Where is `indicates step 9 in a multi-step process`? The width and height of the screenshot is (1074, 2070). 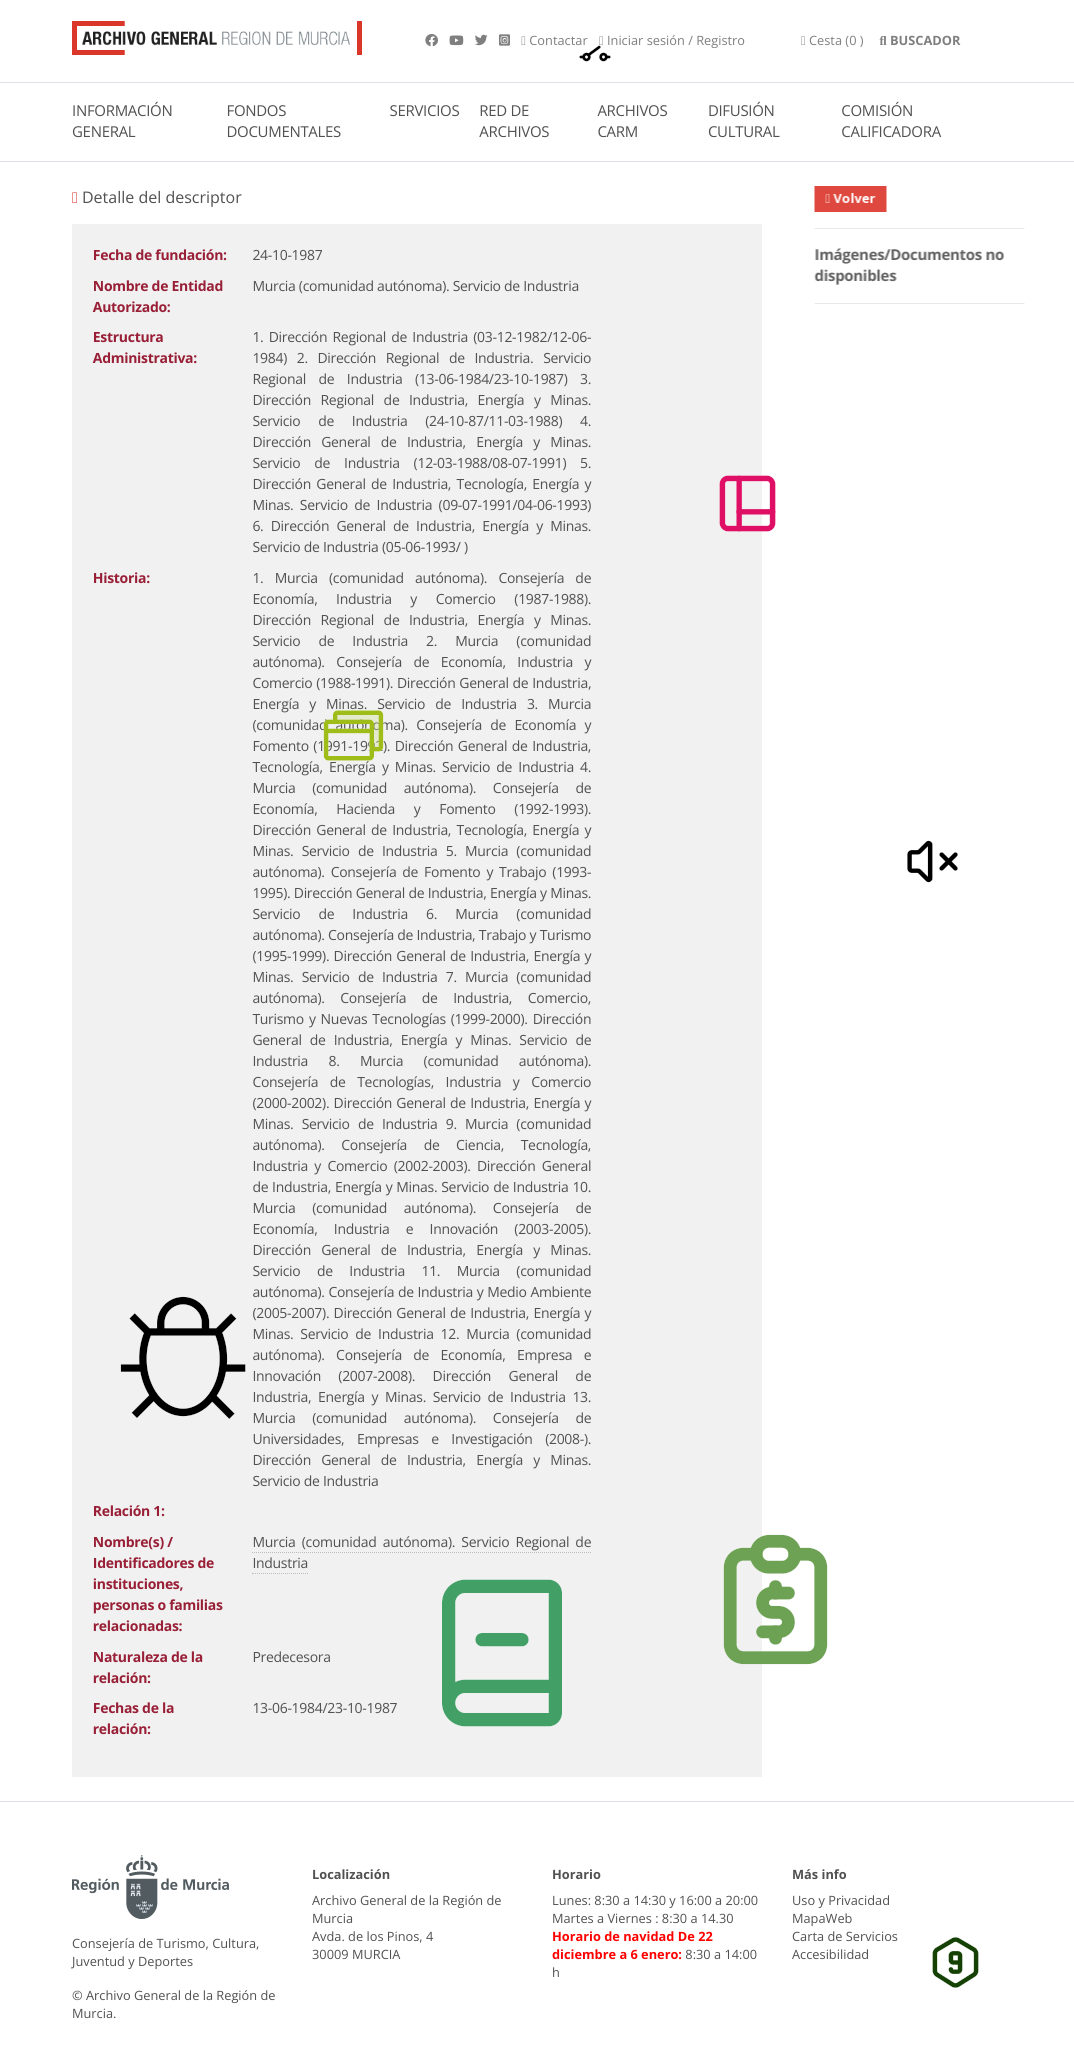
indicates step 9 in a multi-step process is located at coordinates (955, 1962).